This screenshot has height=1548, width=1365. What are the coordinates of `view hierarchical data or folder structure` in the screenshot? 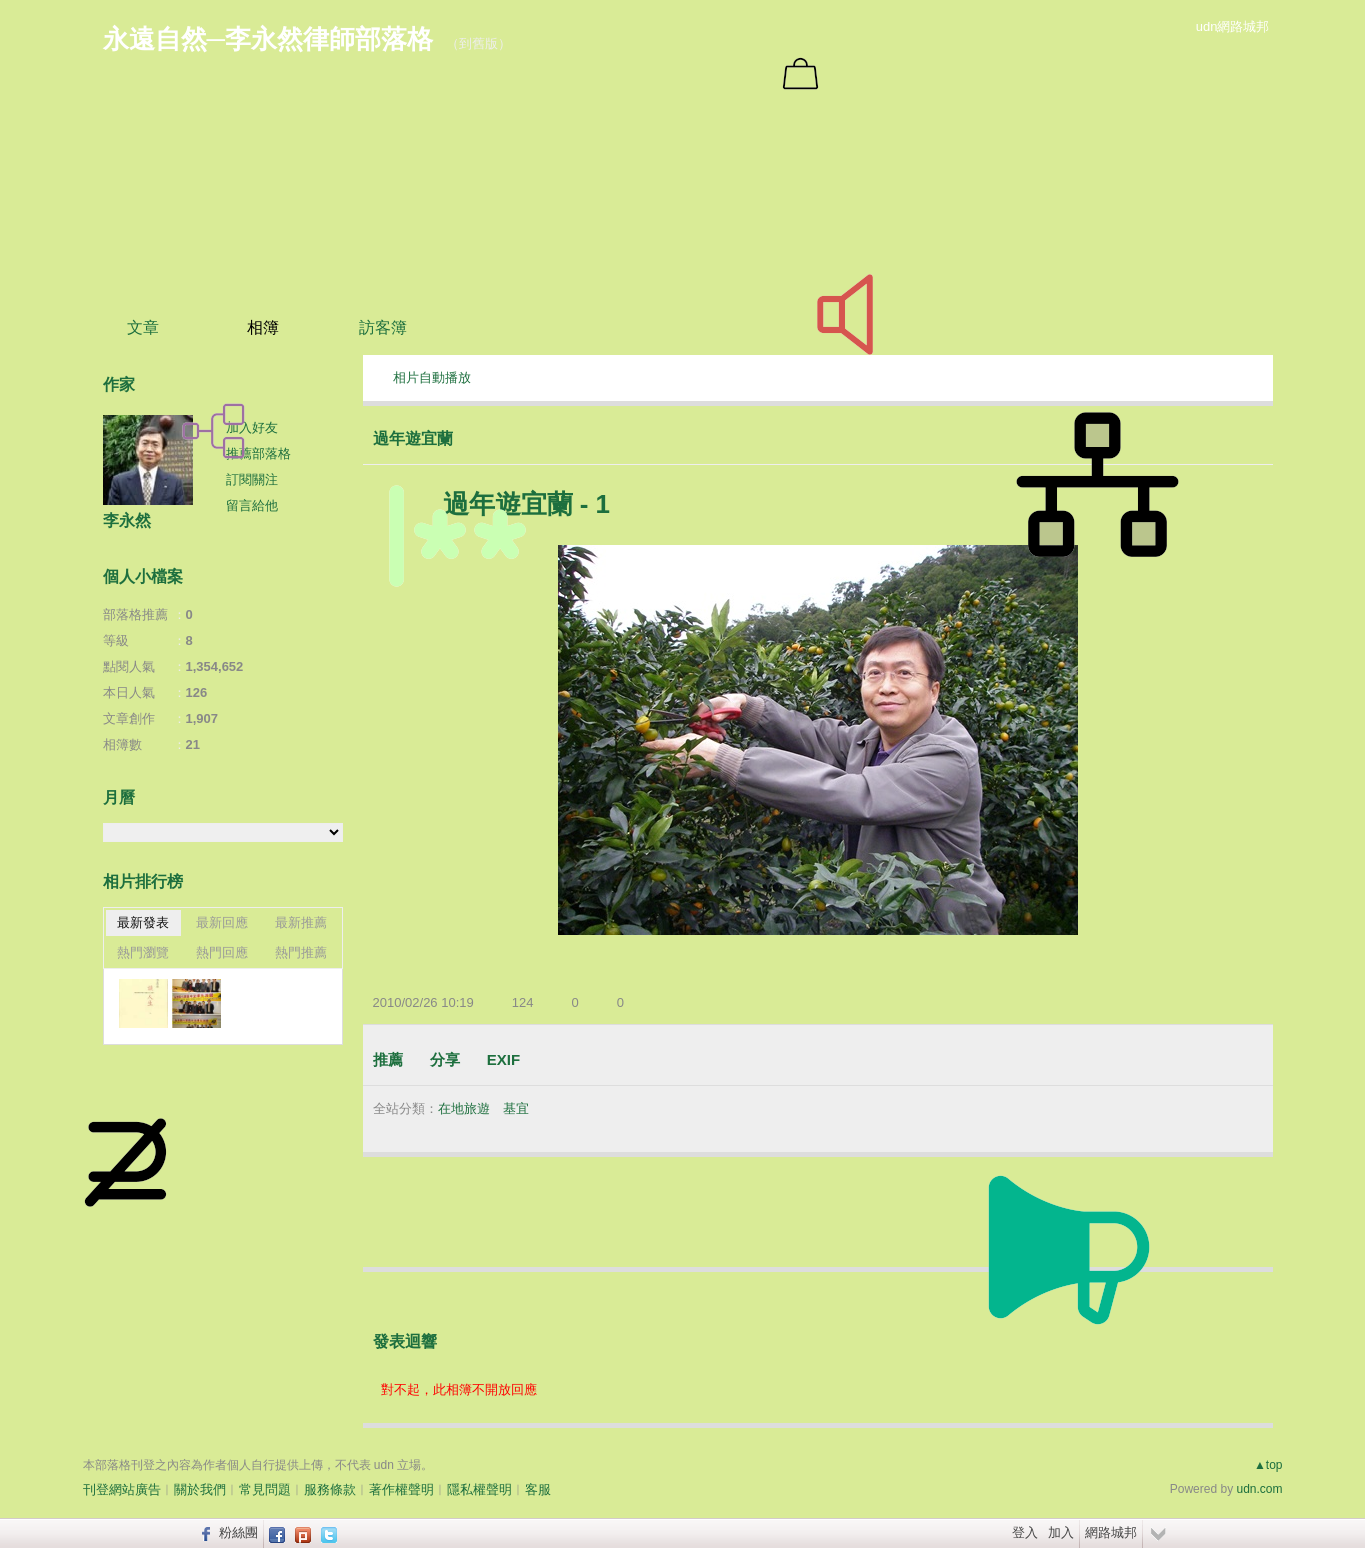 It's located at (217, 431).